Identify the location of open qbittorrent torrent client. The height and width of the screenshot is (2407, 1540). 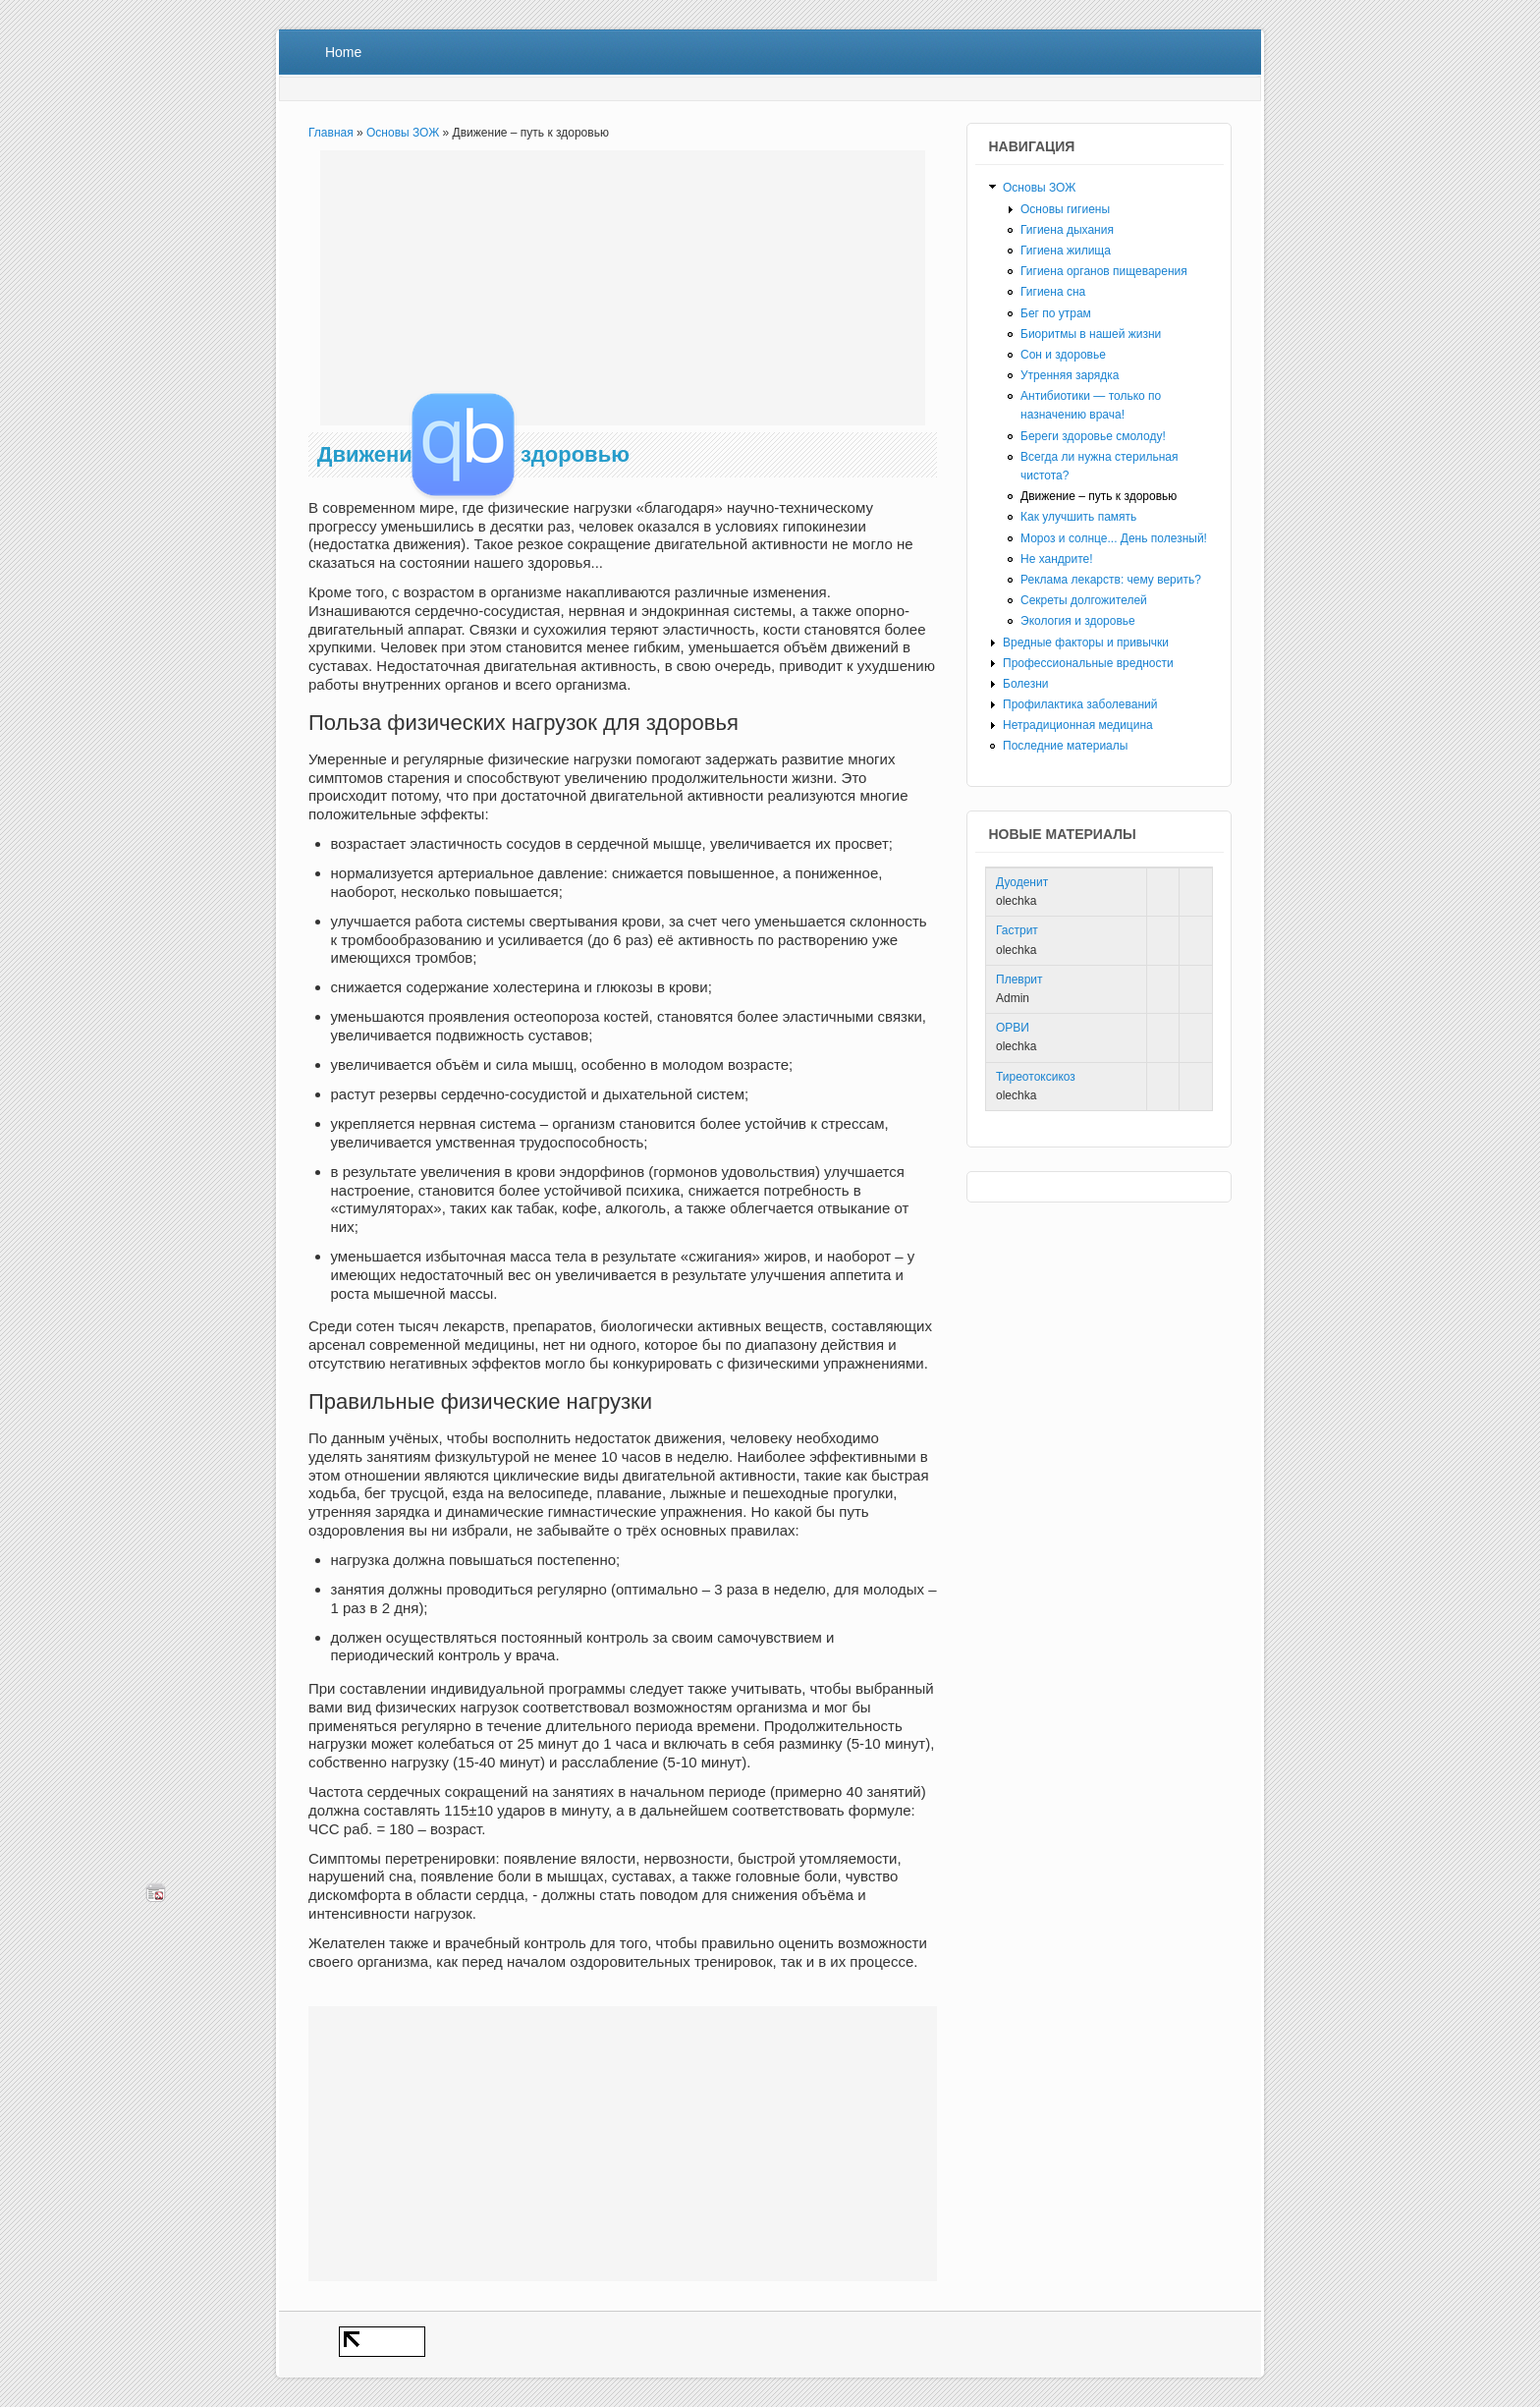
(463, 444).